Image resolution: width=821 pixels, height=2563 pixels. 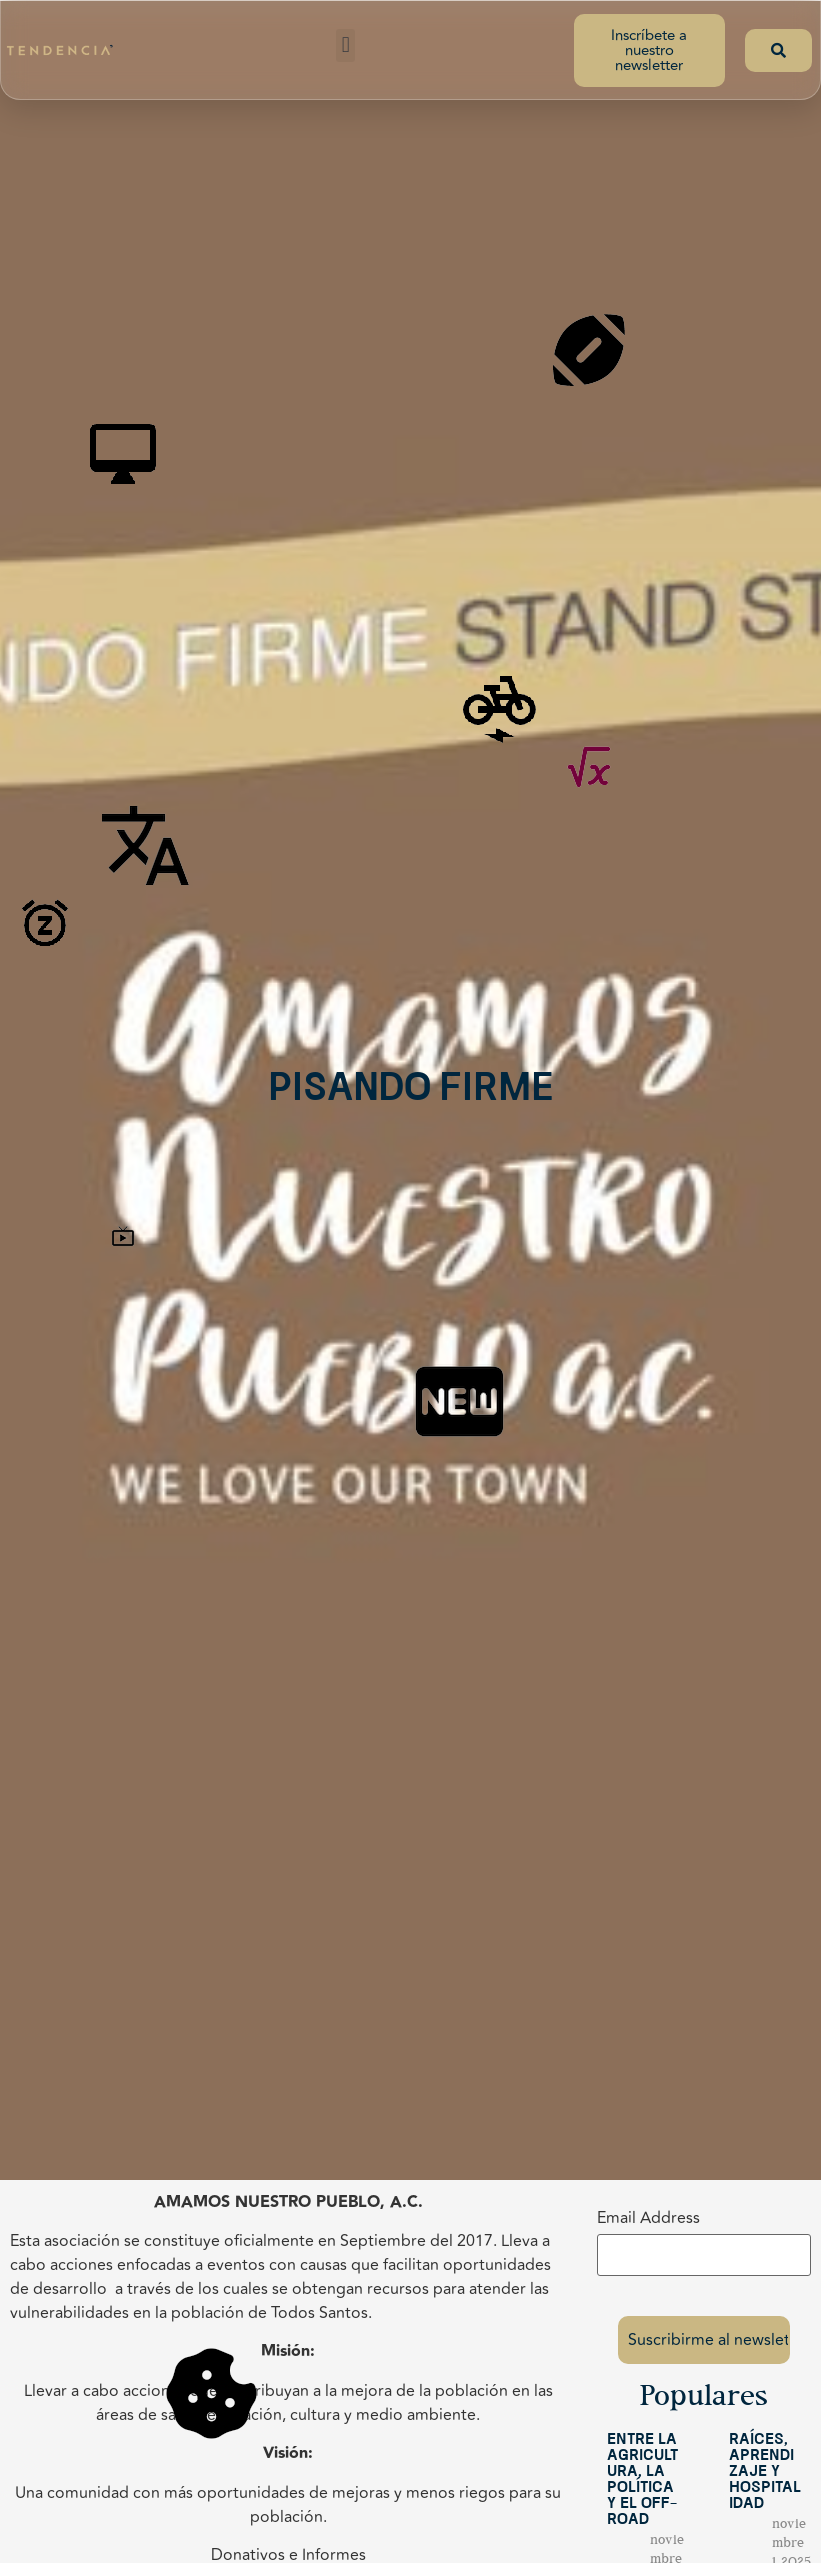 I want to click on manage cookie consent preferences, so click(x=211, y=2393).